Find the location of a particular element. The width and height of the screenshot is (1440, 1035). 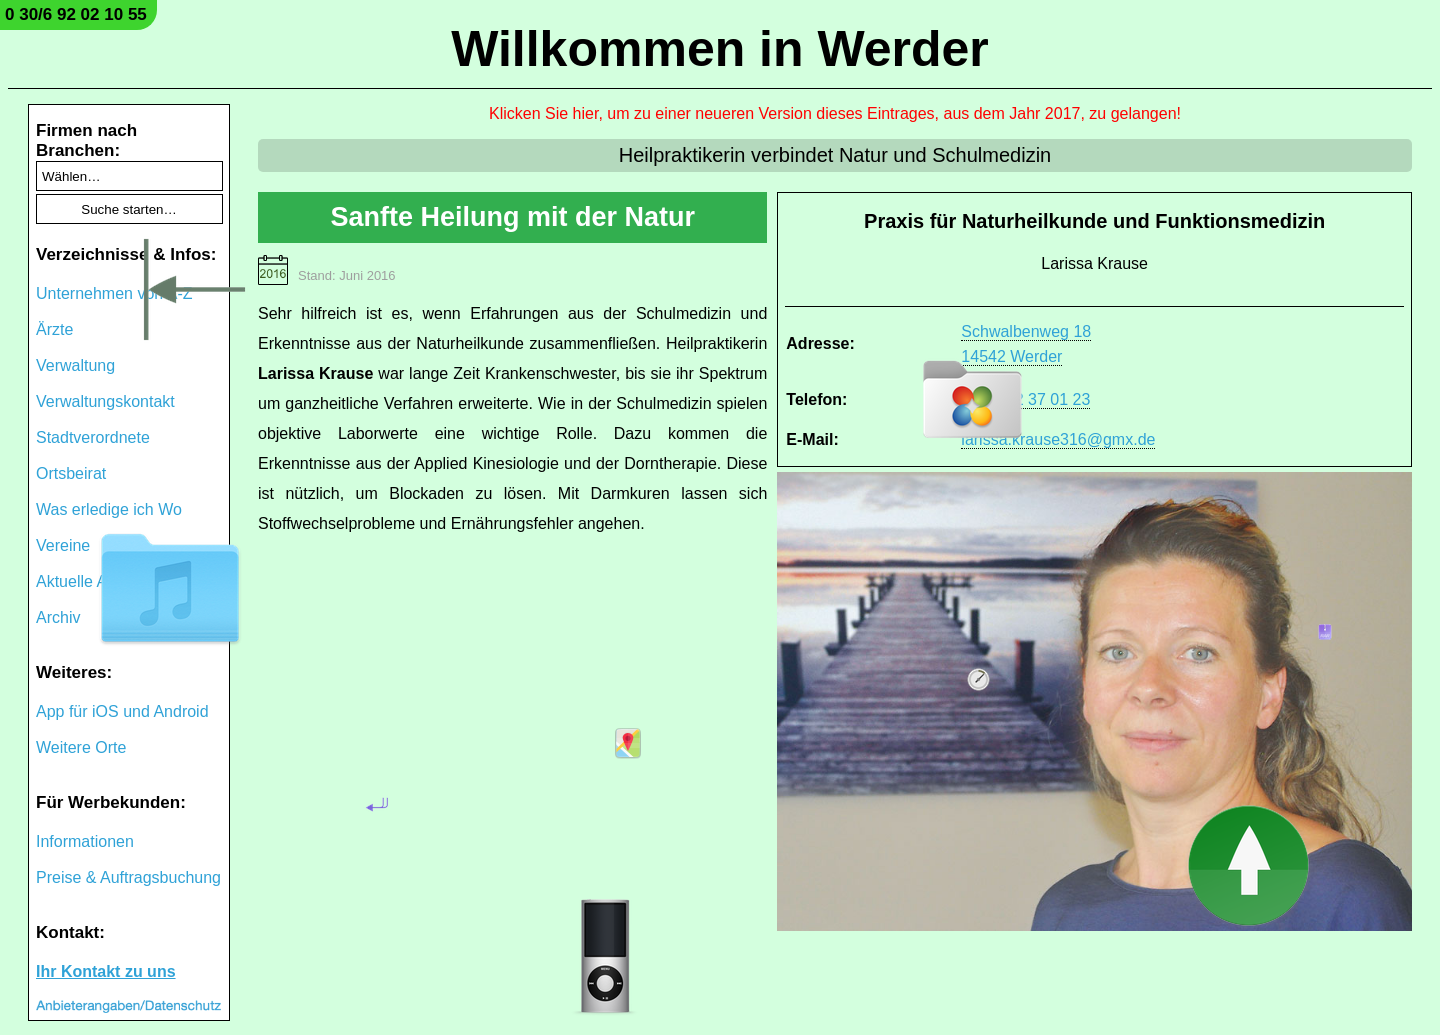

open sysprof system profiler application is located at coordinates (978, 679).